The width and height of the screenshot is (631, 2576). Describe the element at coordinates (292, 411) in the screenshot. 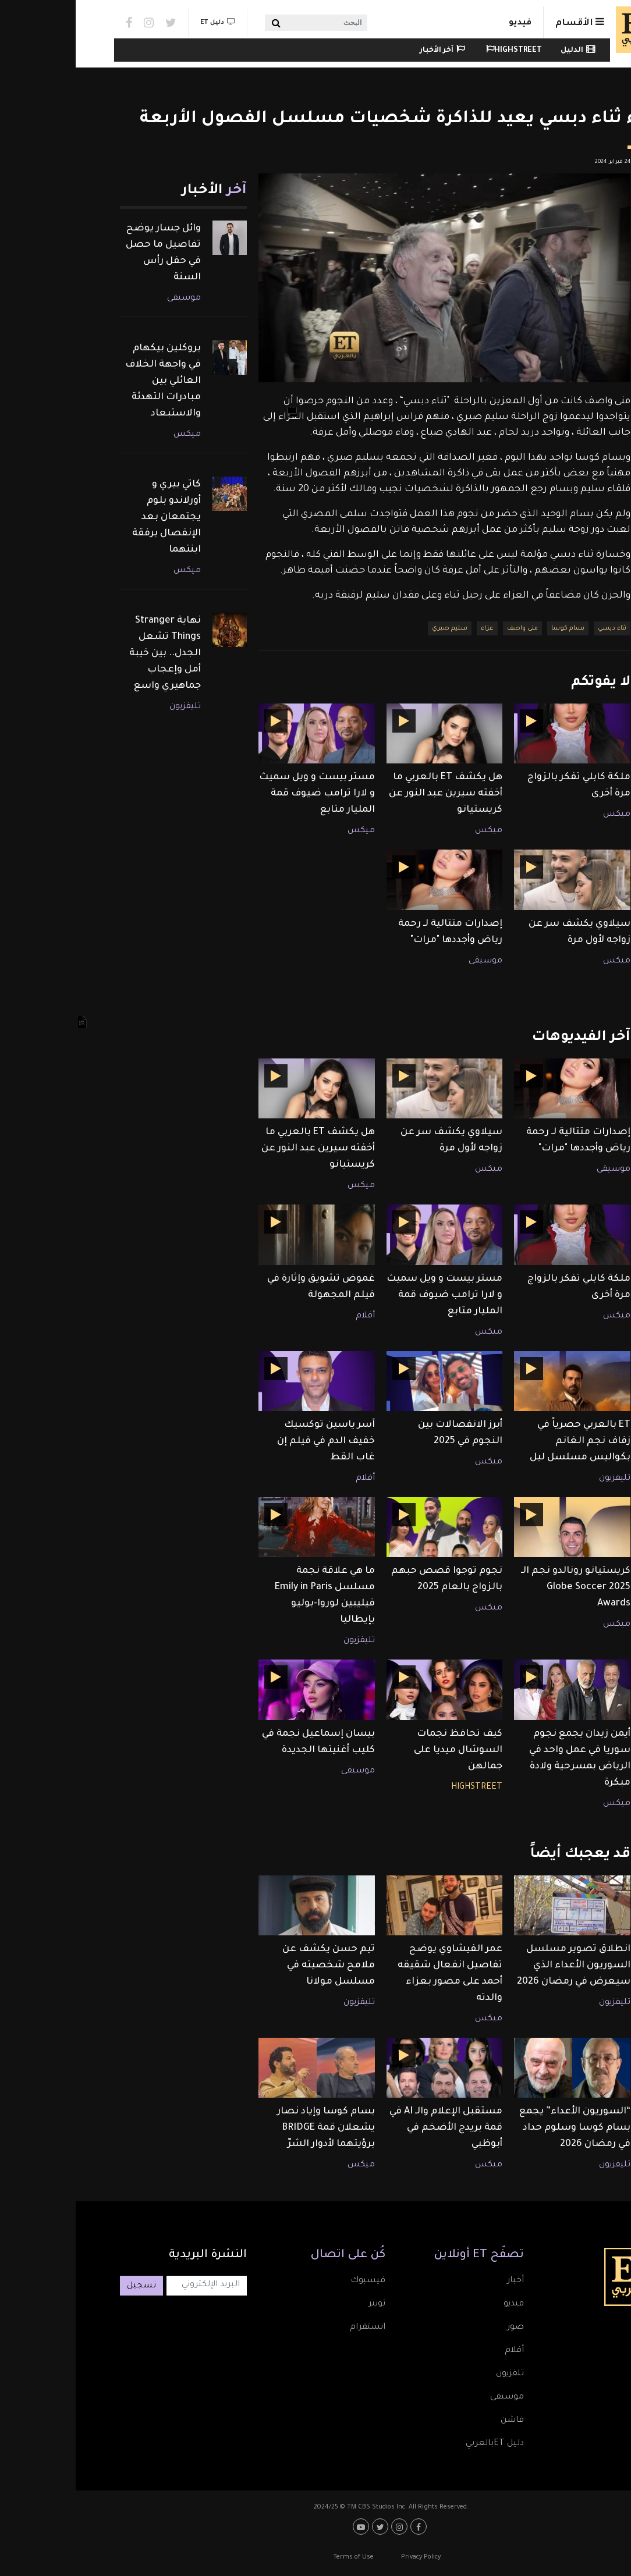

I see `view purchase receipt or transaction history` at that location.